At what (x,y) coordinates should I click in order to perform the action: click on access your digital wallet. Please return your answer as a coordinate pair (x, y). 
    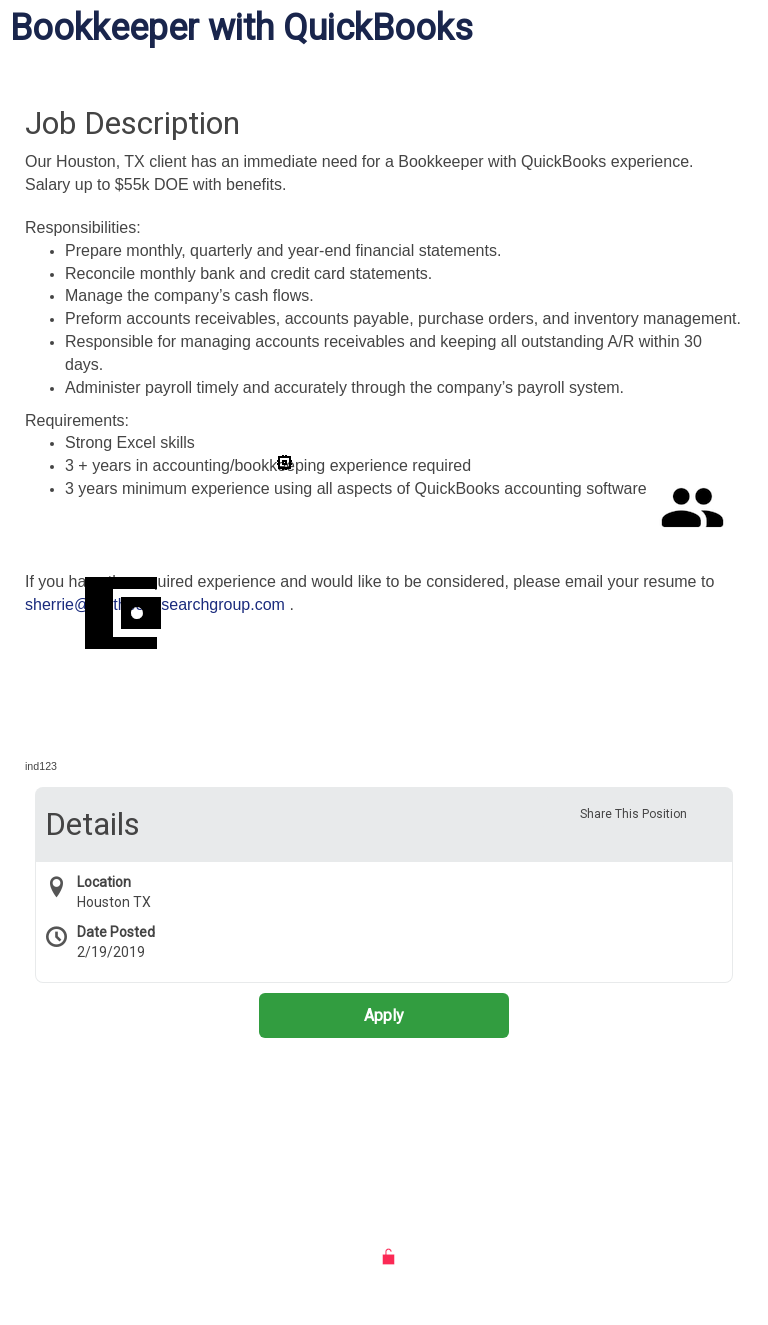
    Looking at the image, I should click on (121, 613).